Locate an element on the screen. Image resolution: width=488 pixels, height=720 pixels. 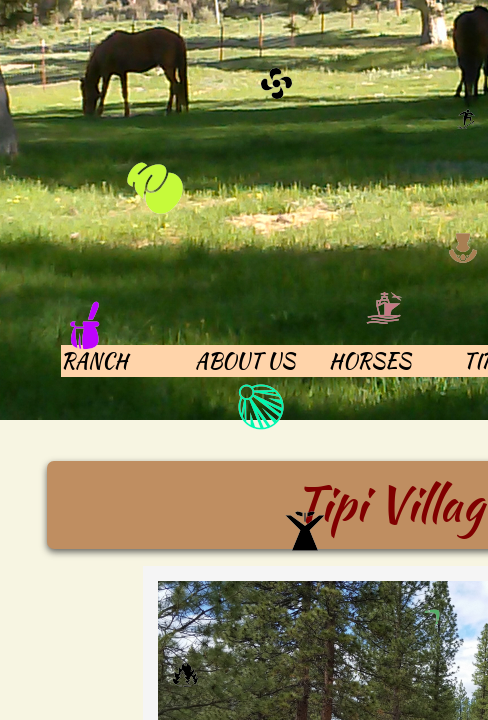
extract resources or energy in a game is located at coordinates (261, 407).